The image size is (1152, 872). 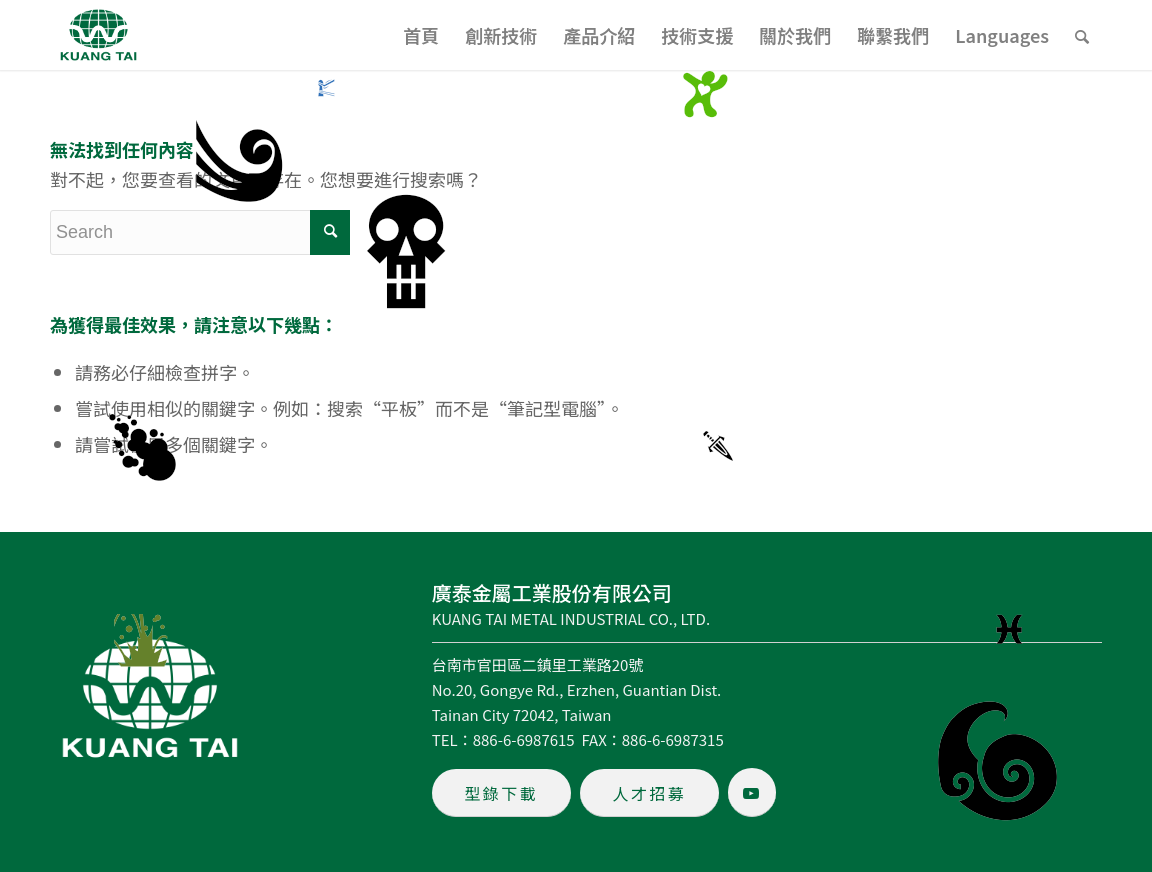 What do you see at coordinates (140, 640) in the screenshot?
I see `indicates volcanic activity or eruption event` at bounding box center [140, 640].